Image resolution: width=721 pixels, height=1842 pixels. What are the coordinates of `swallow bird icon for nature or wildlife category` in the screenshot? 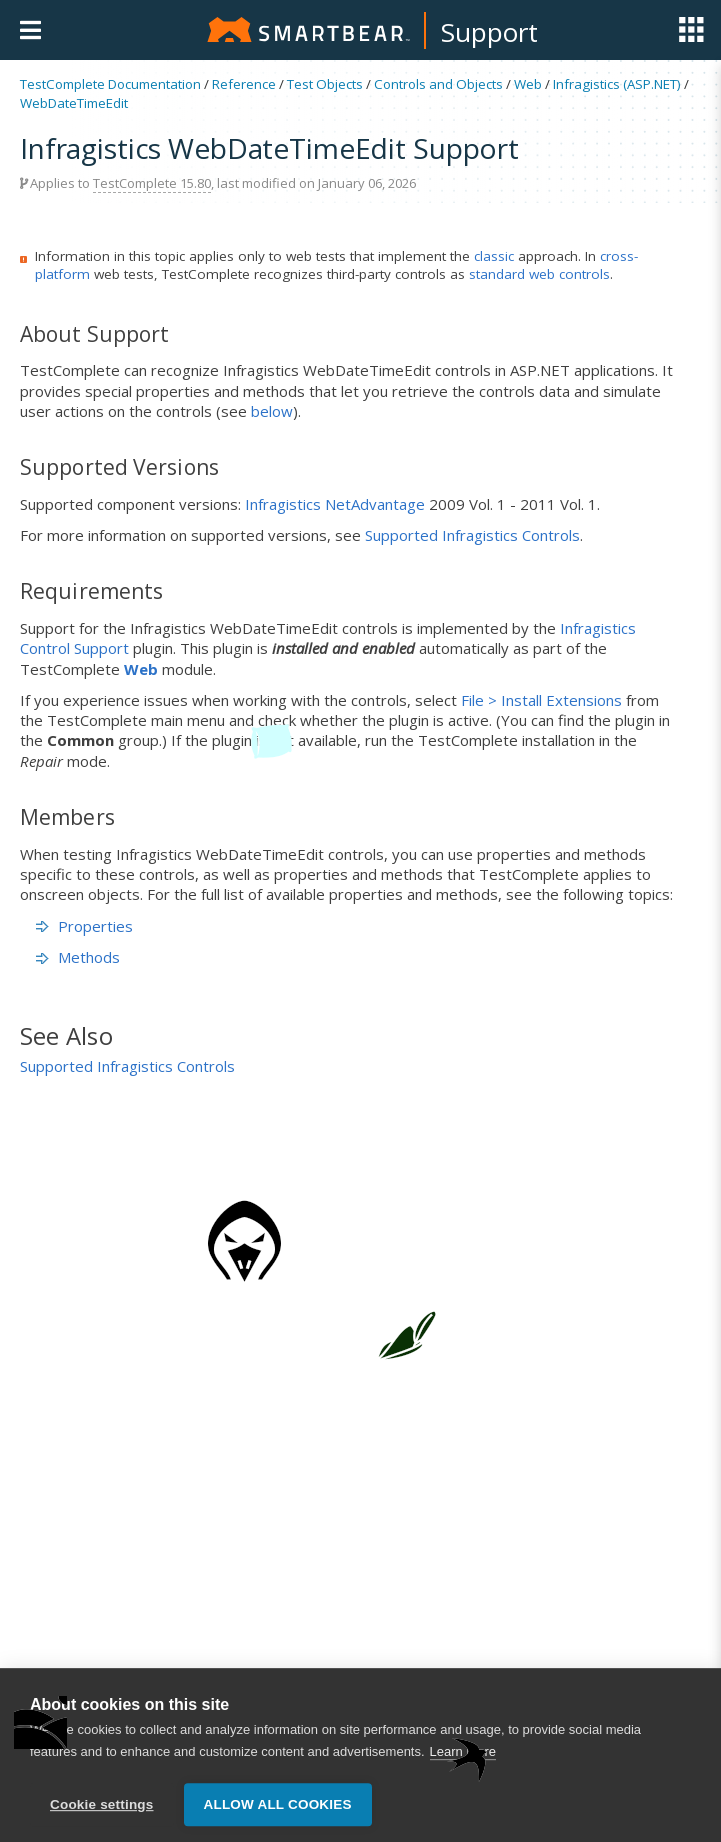 It's located at (467, 1760).